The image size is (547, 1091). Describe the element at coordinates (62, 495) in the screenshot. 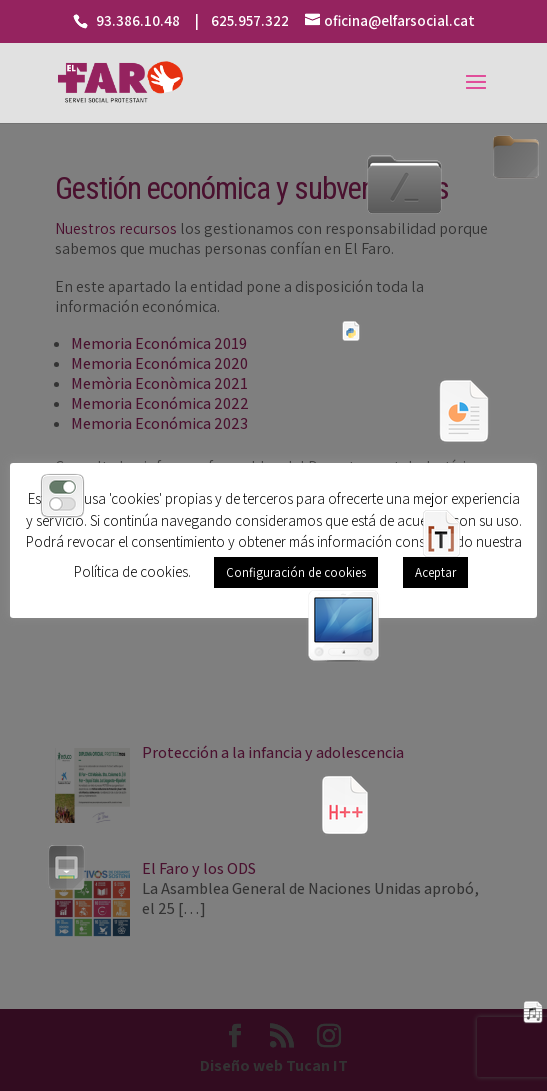

I see `open unity tweak tool settings` at that location.